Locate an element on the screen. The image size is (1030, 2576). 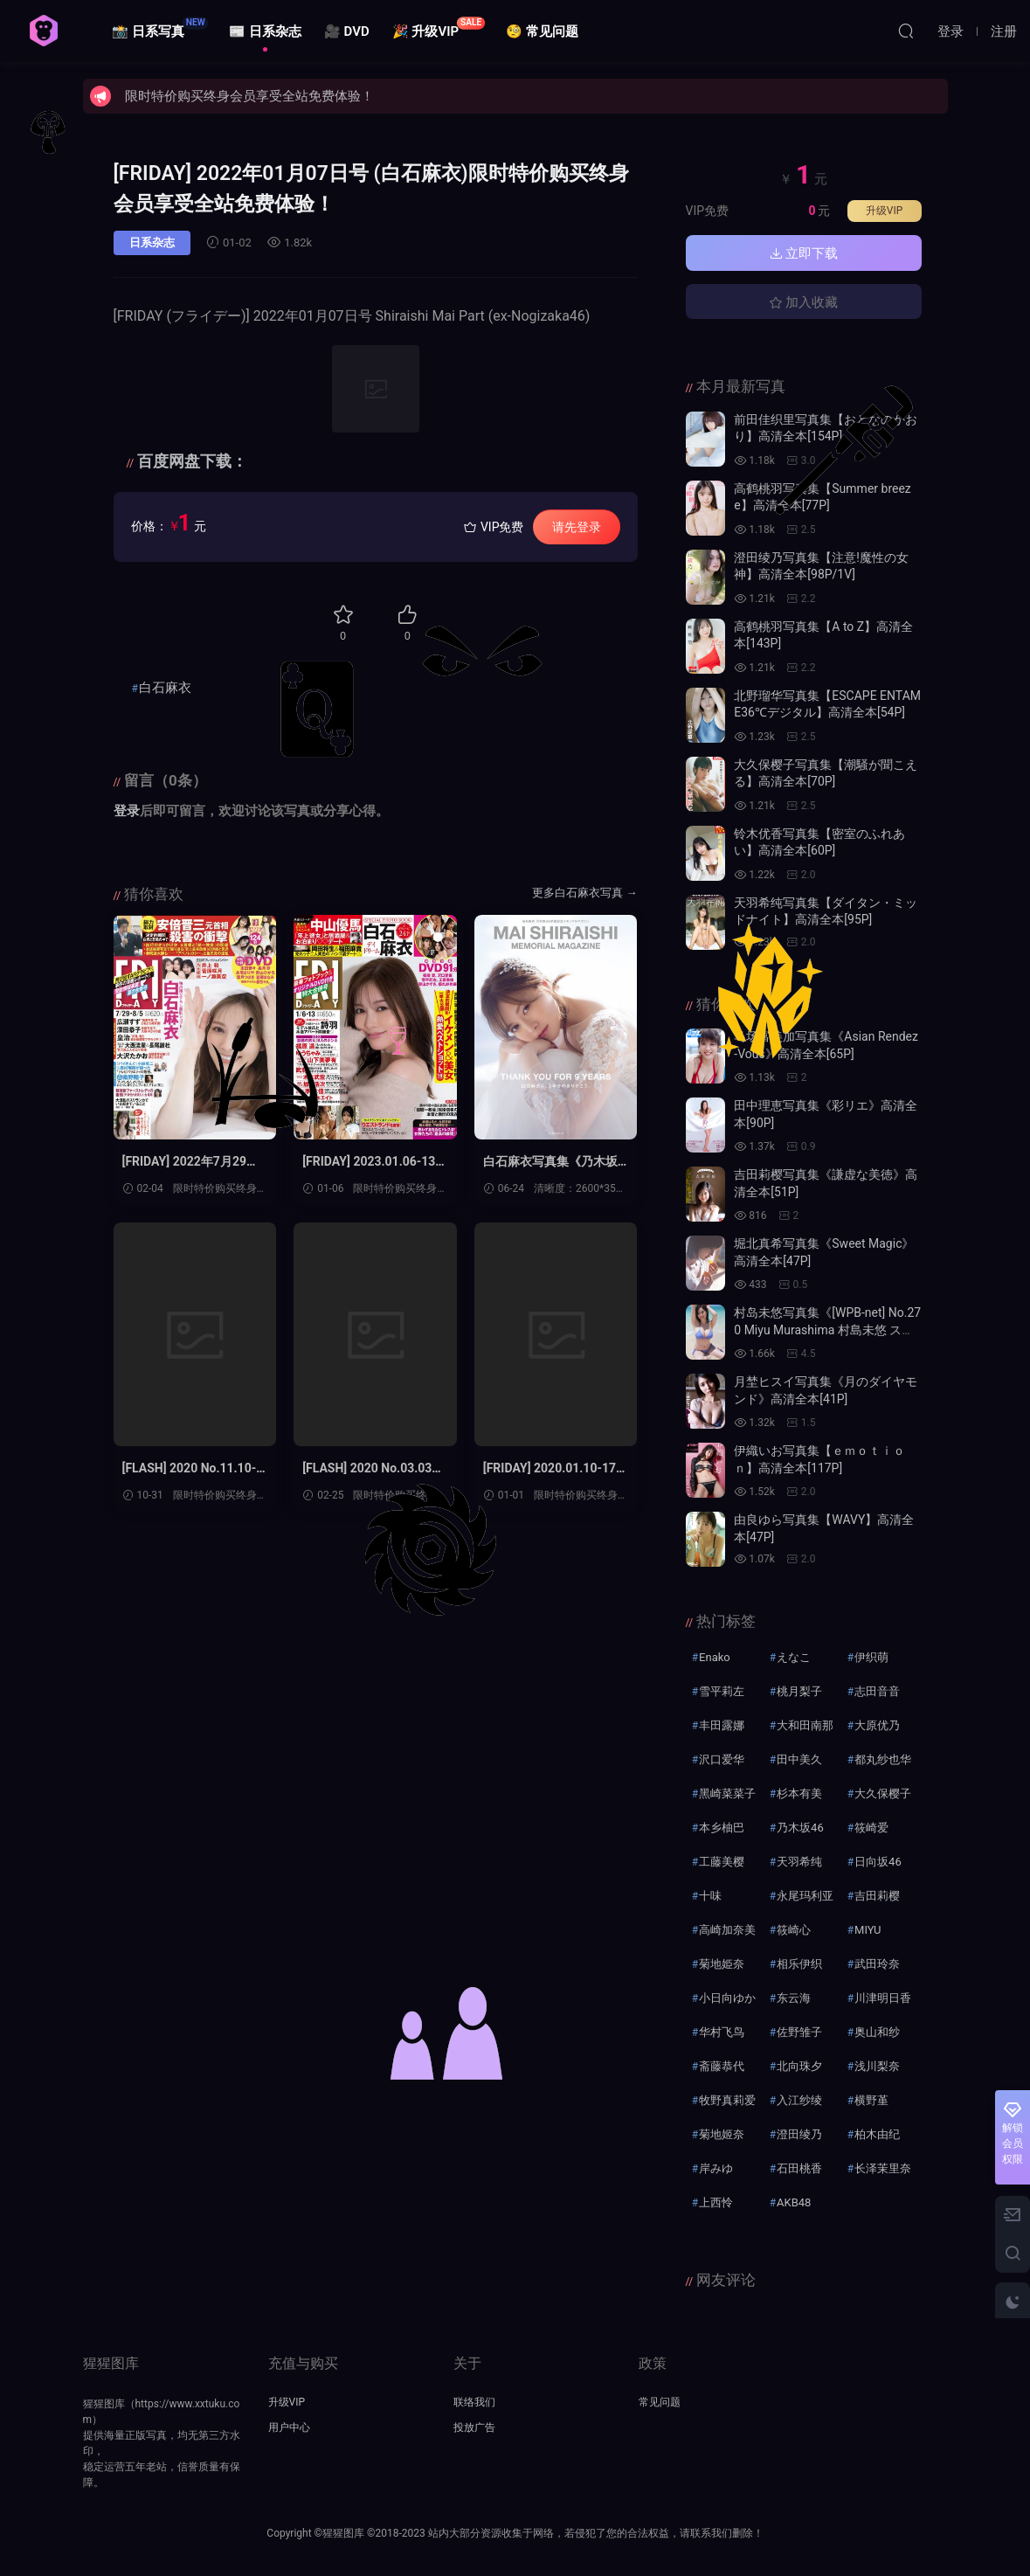
view collected minerals or crystals is located at coordinates (771, 991).